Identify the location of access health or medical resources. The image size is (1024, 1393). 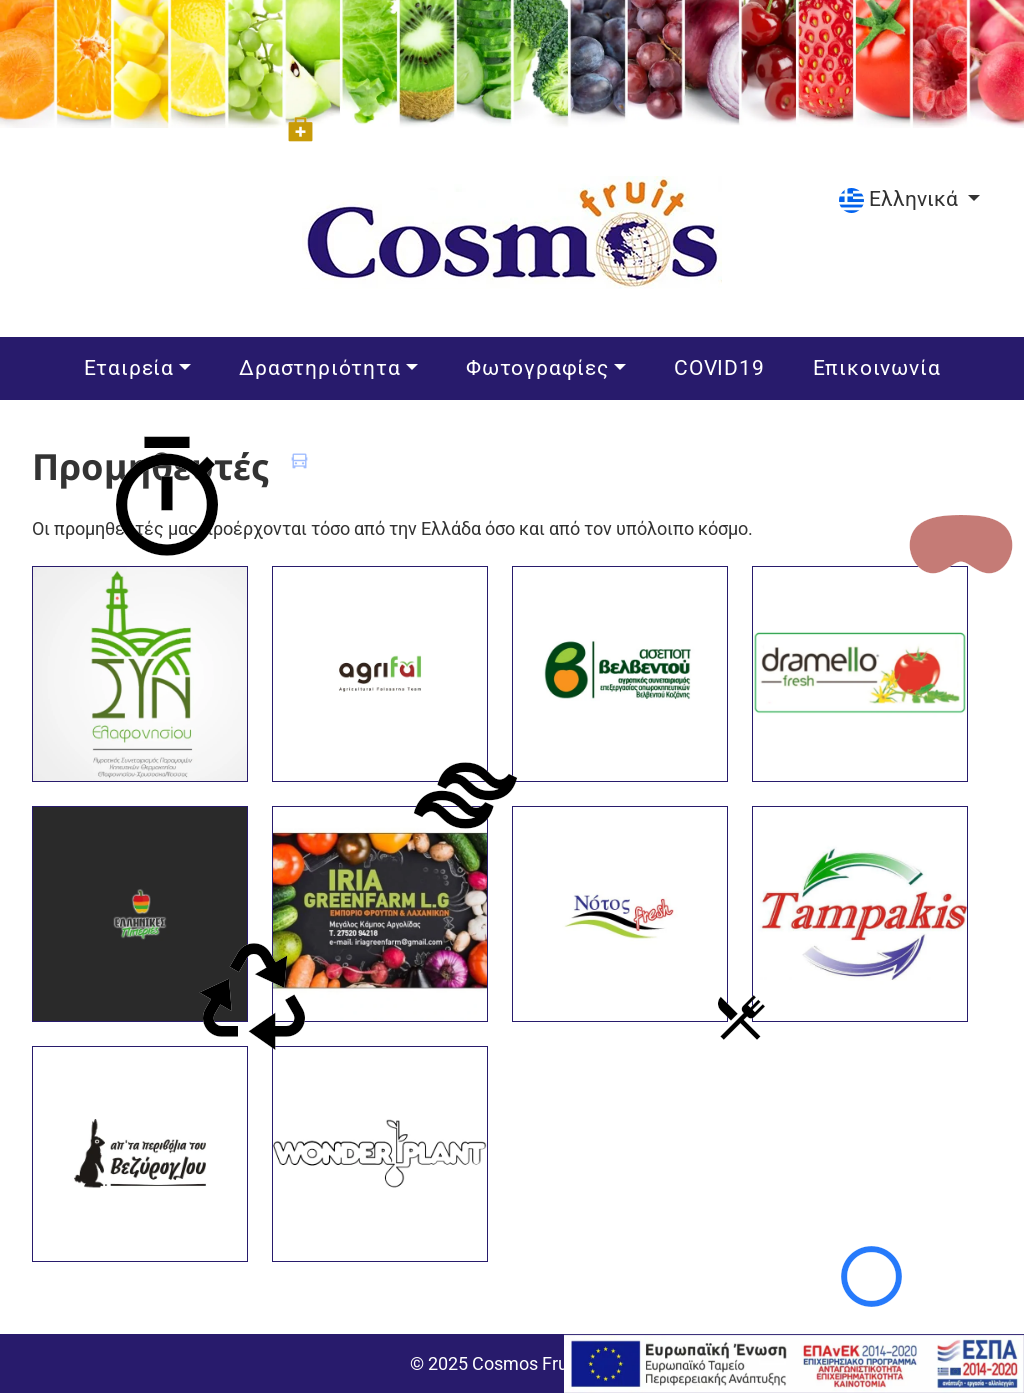
(300, 130).